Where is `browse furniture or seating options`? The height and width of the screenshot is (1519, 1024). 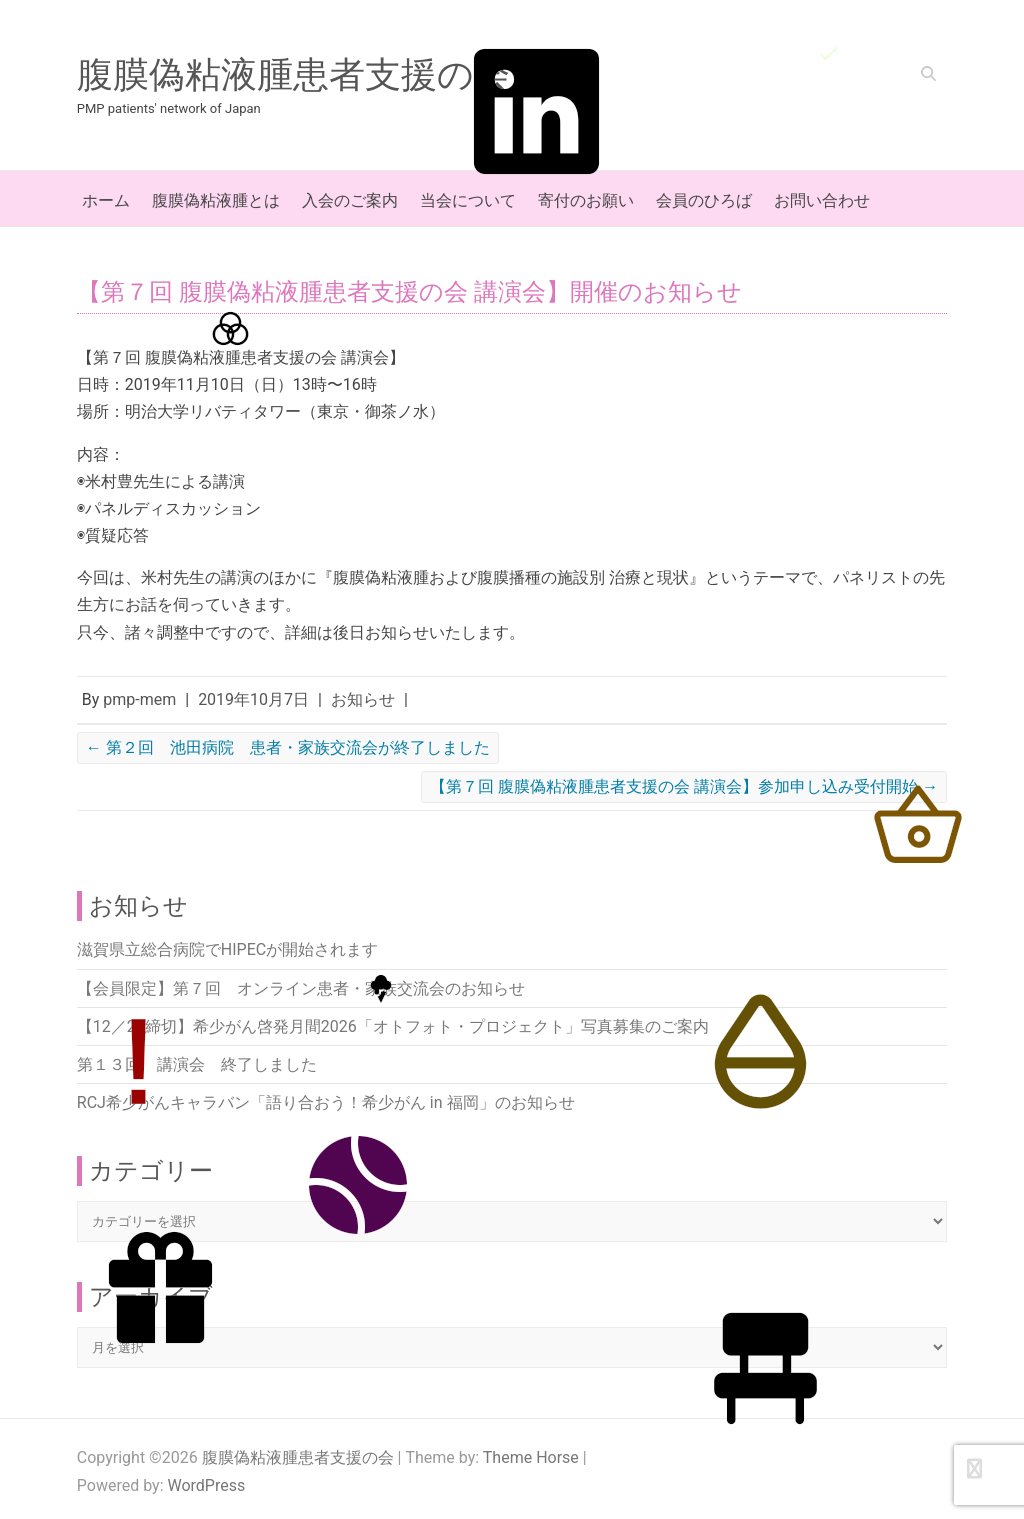
browse furniture or seating options is located at coordinates (765, 1368).